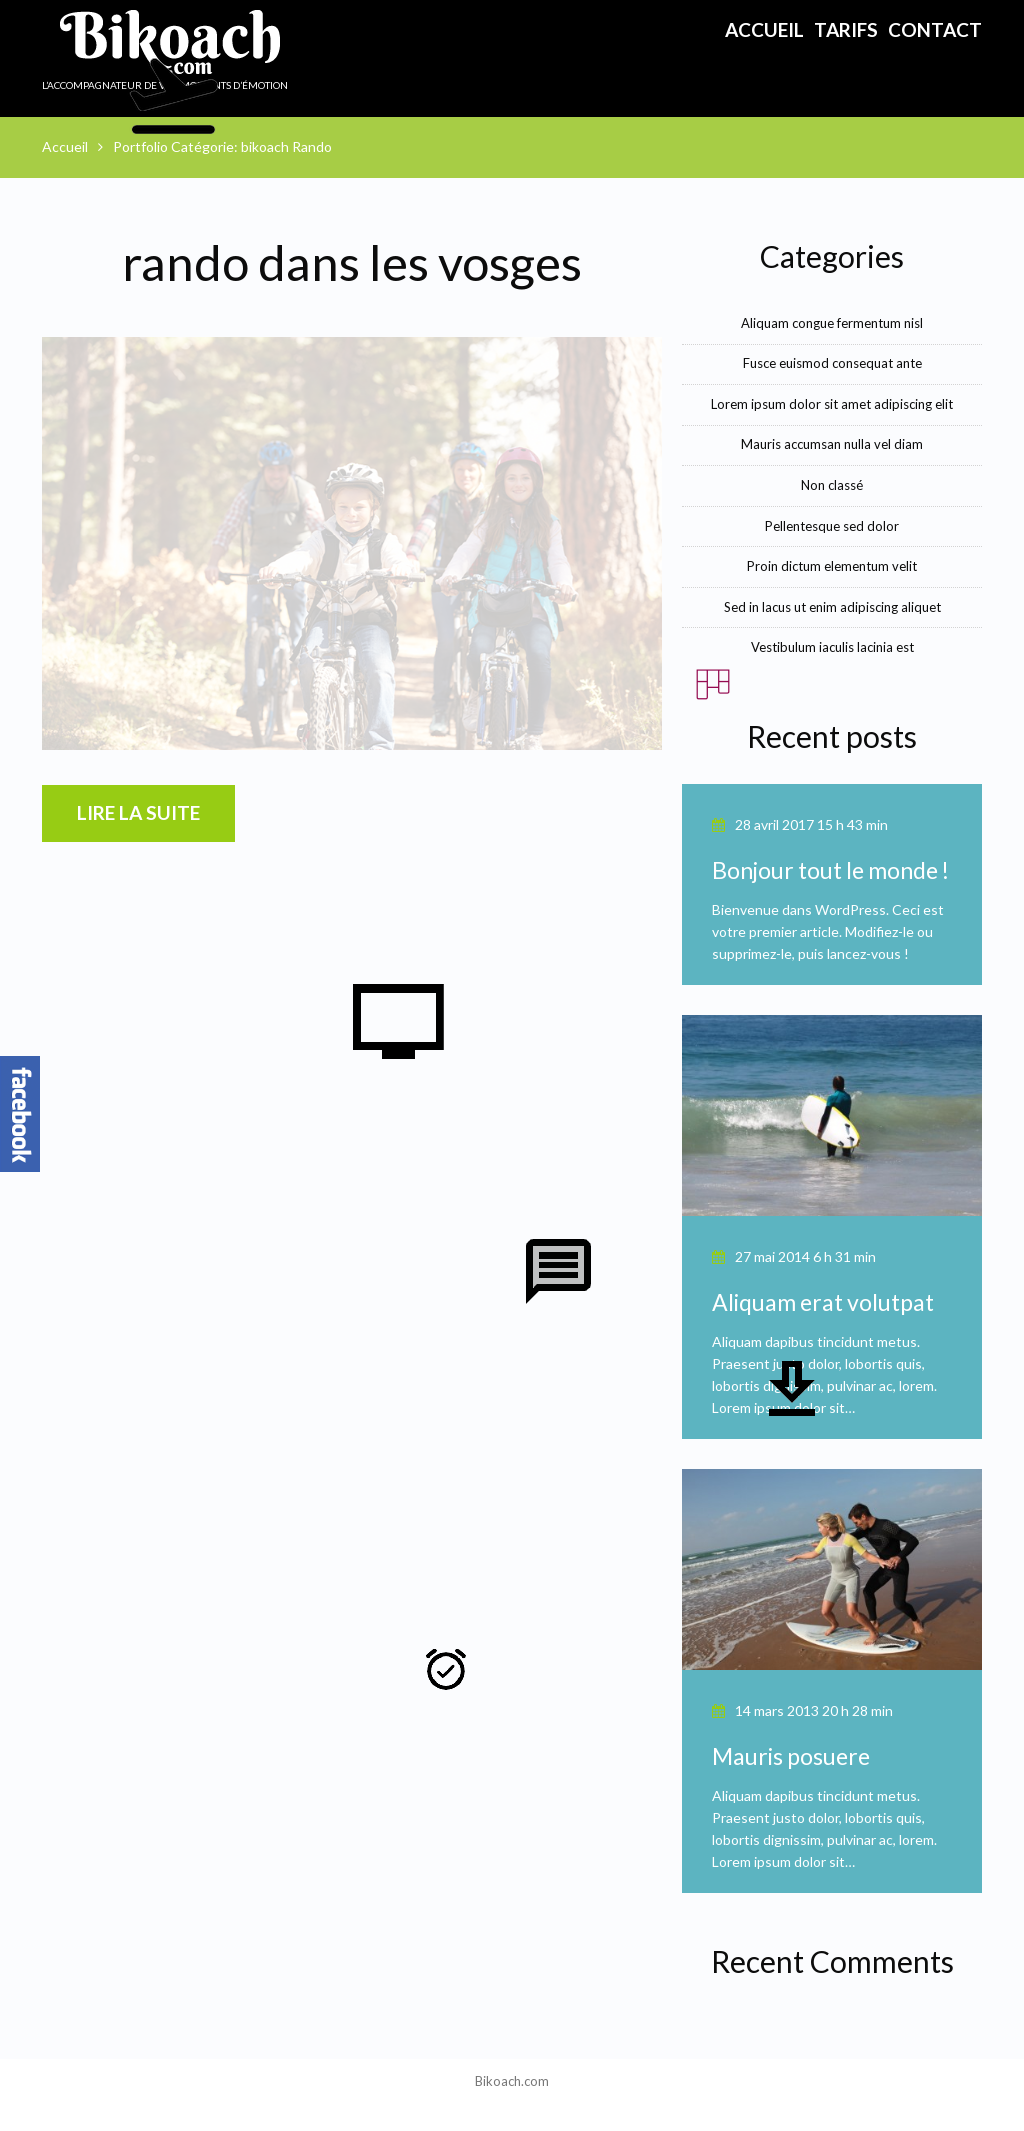 This screenshot has width=1024, height=2131. Describe the element at coordinates (398, 1021) in the screenshot. I see `access tv or display settings` at that location.